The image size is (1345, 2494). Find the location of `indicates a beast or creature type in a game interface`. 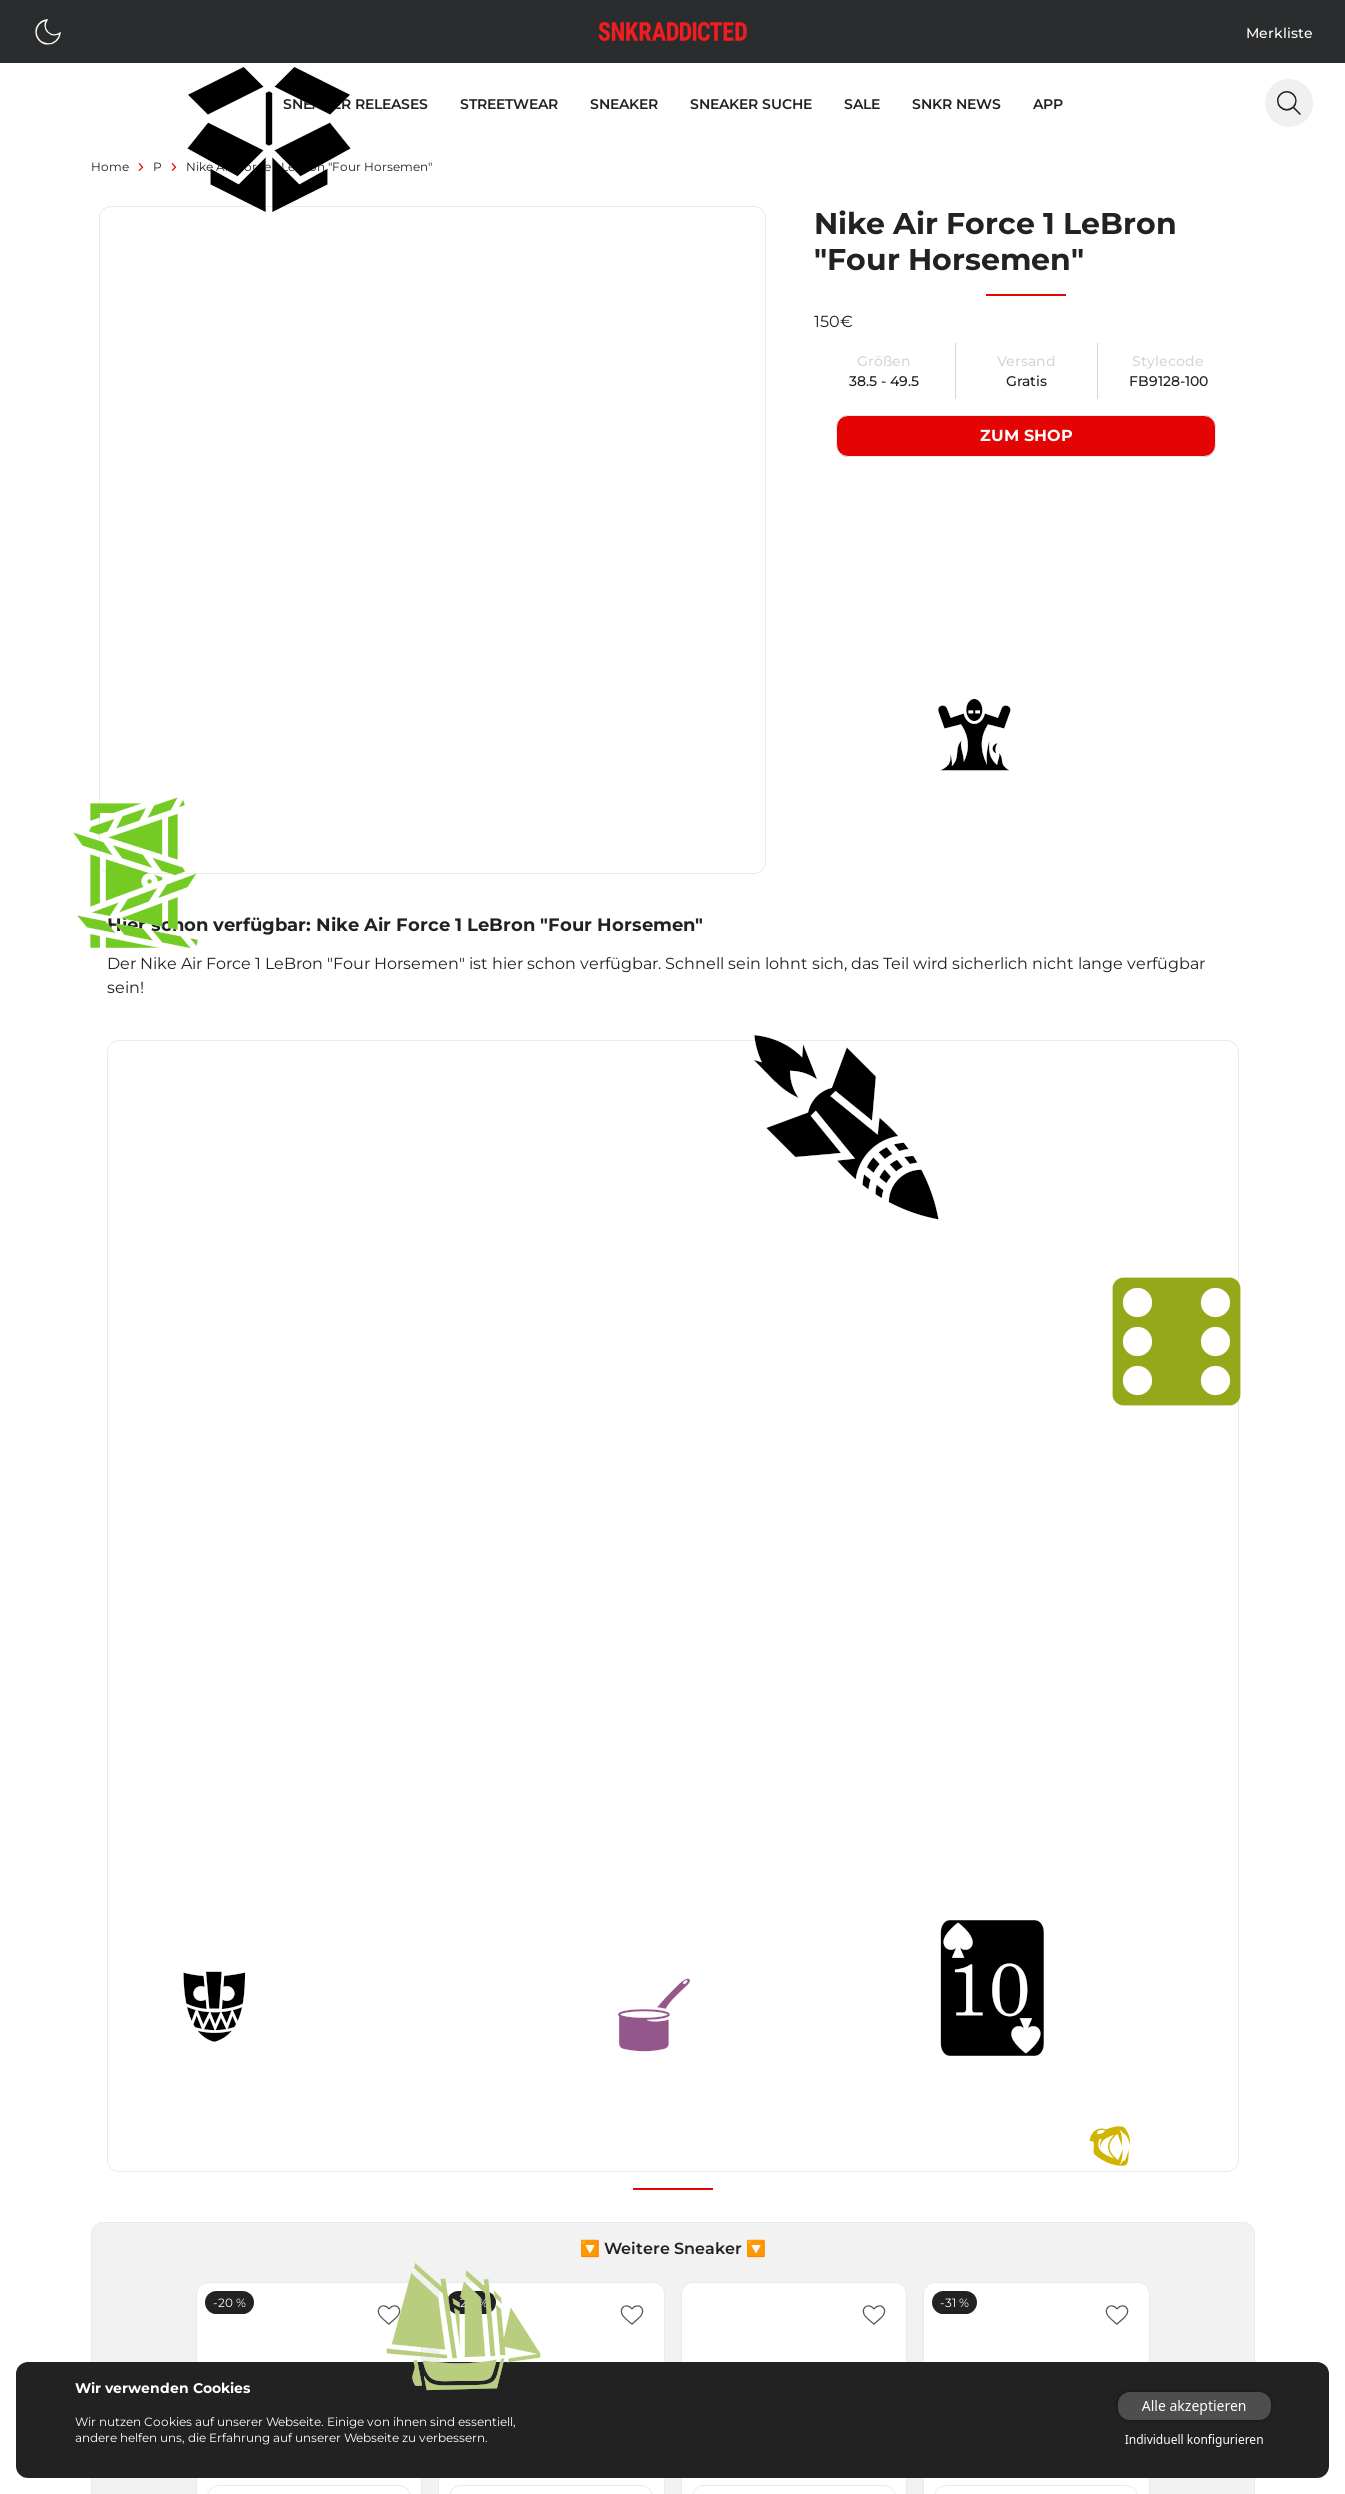

indicates a beast or creature type in a game interface is located at coordinates (1110, 2146).